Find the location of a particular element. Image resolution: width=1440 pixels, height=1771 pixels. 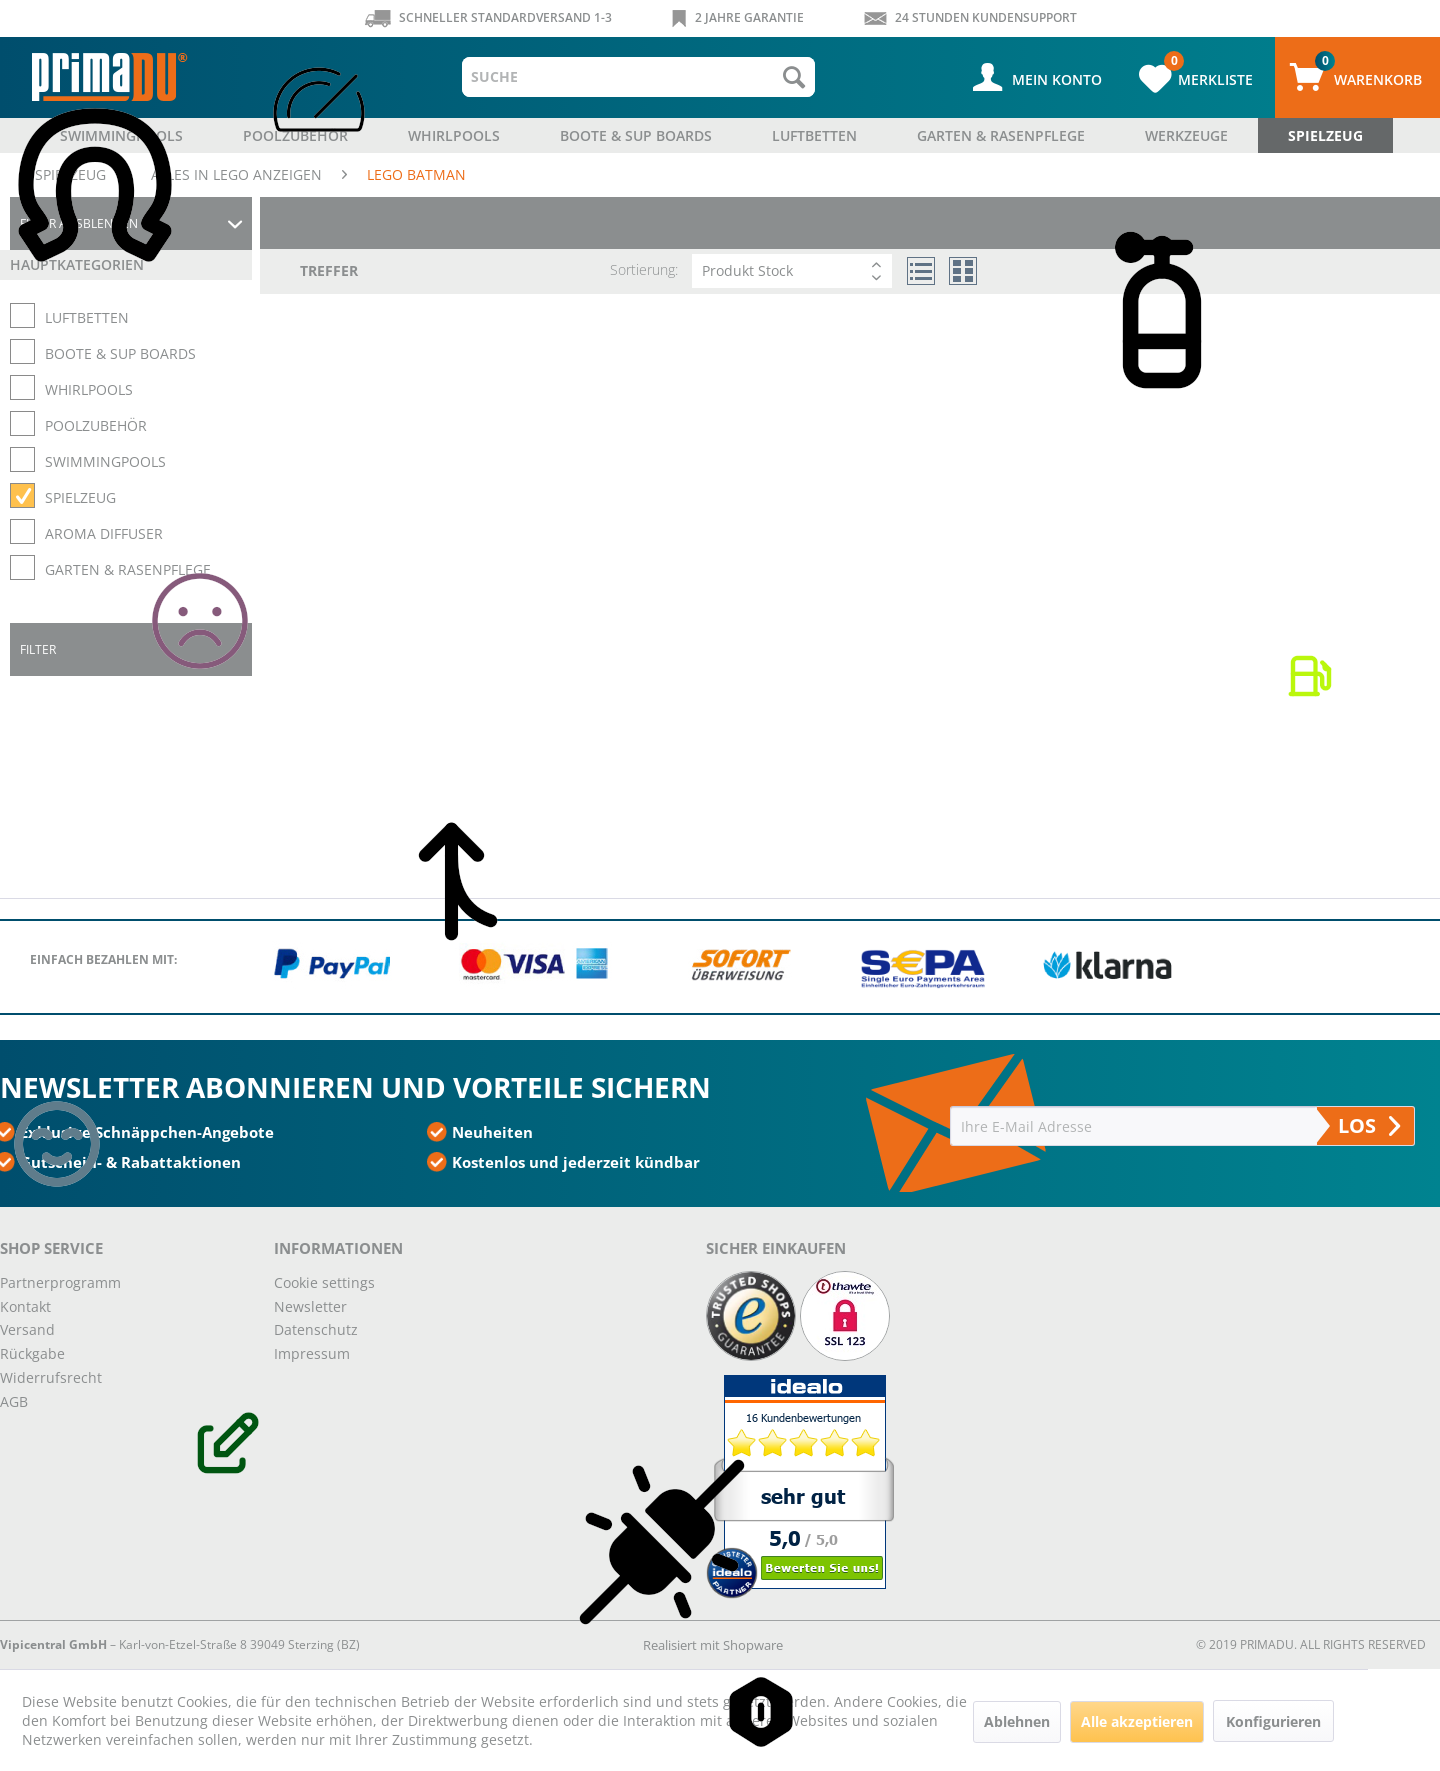

edit this item is located at coordinates (226, 1444).